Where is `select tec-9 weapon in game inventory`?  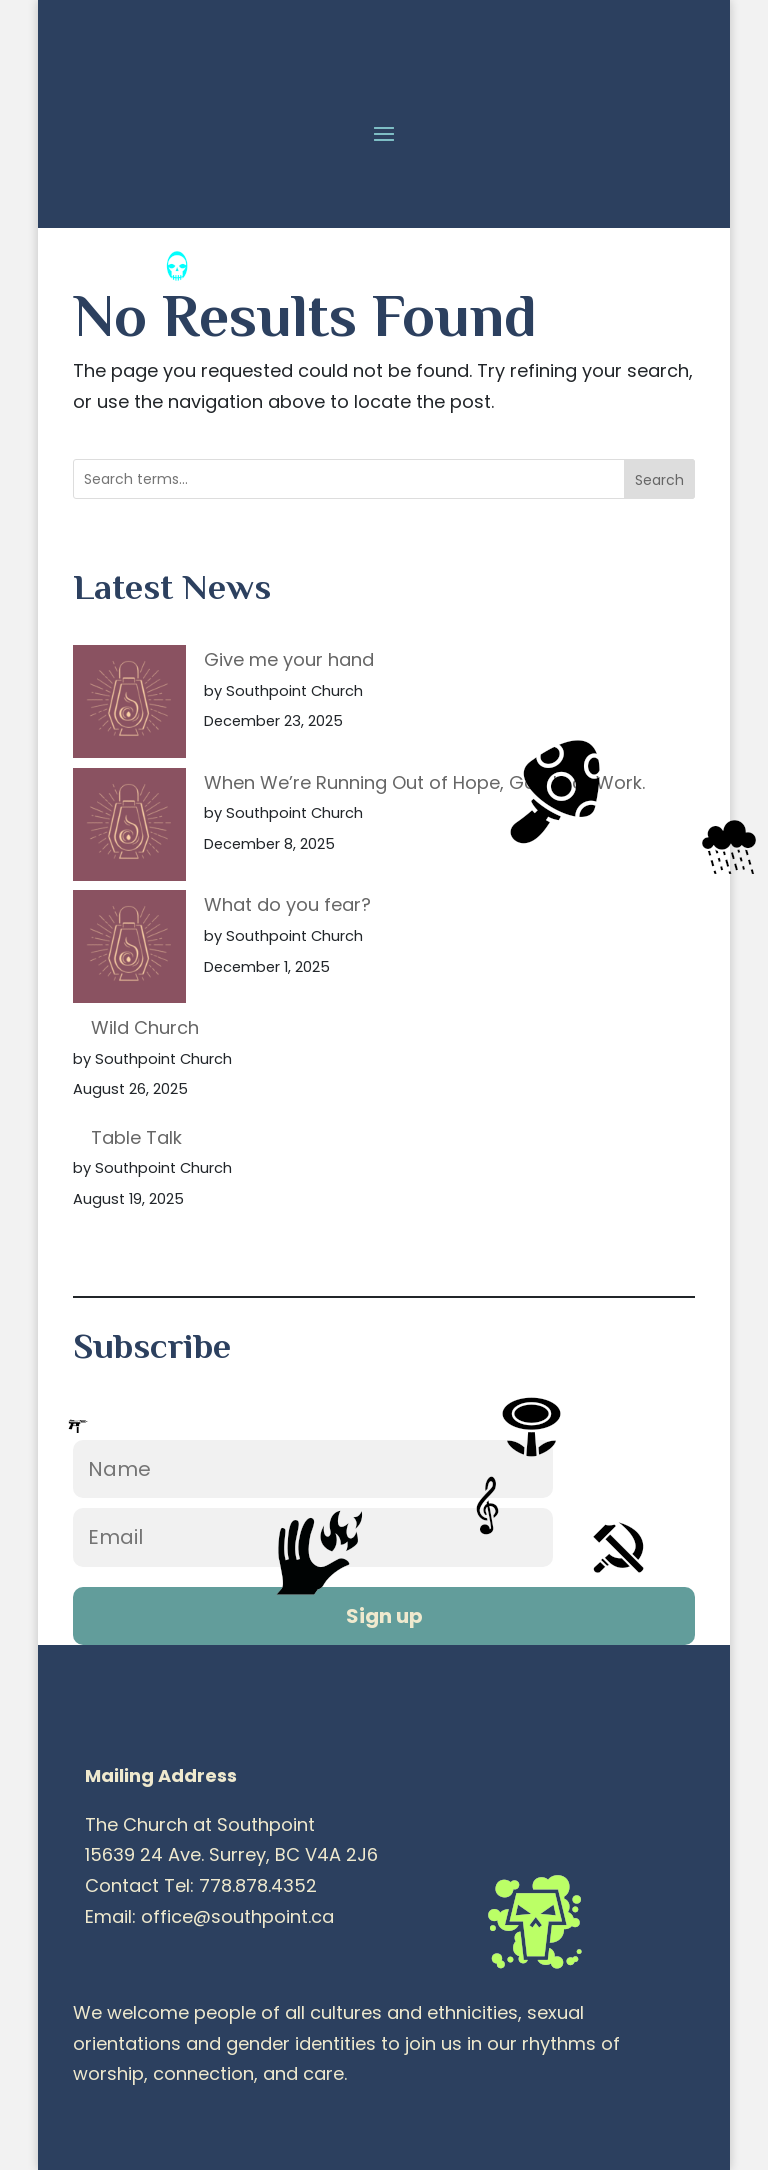 select tec-9 weapon in game inventory is located at coordinates (78, 1426).